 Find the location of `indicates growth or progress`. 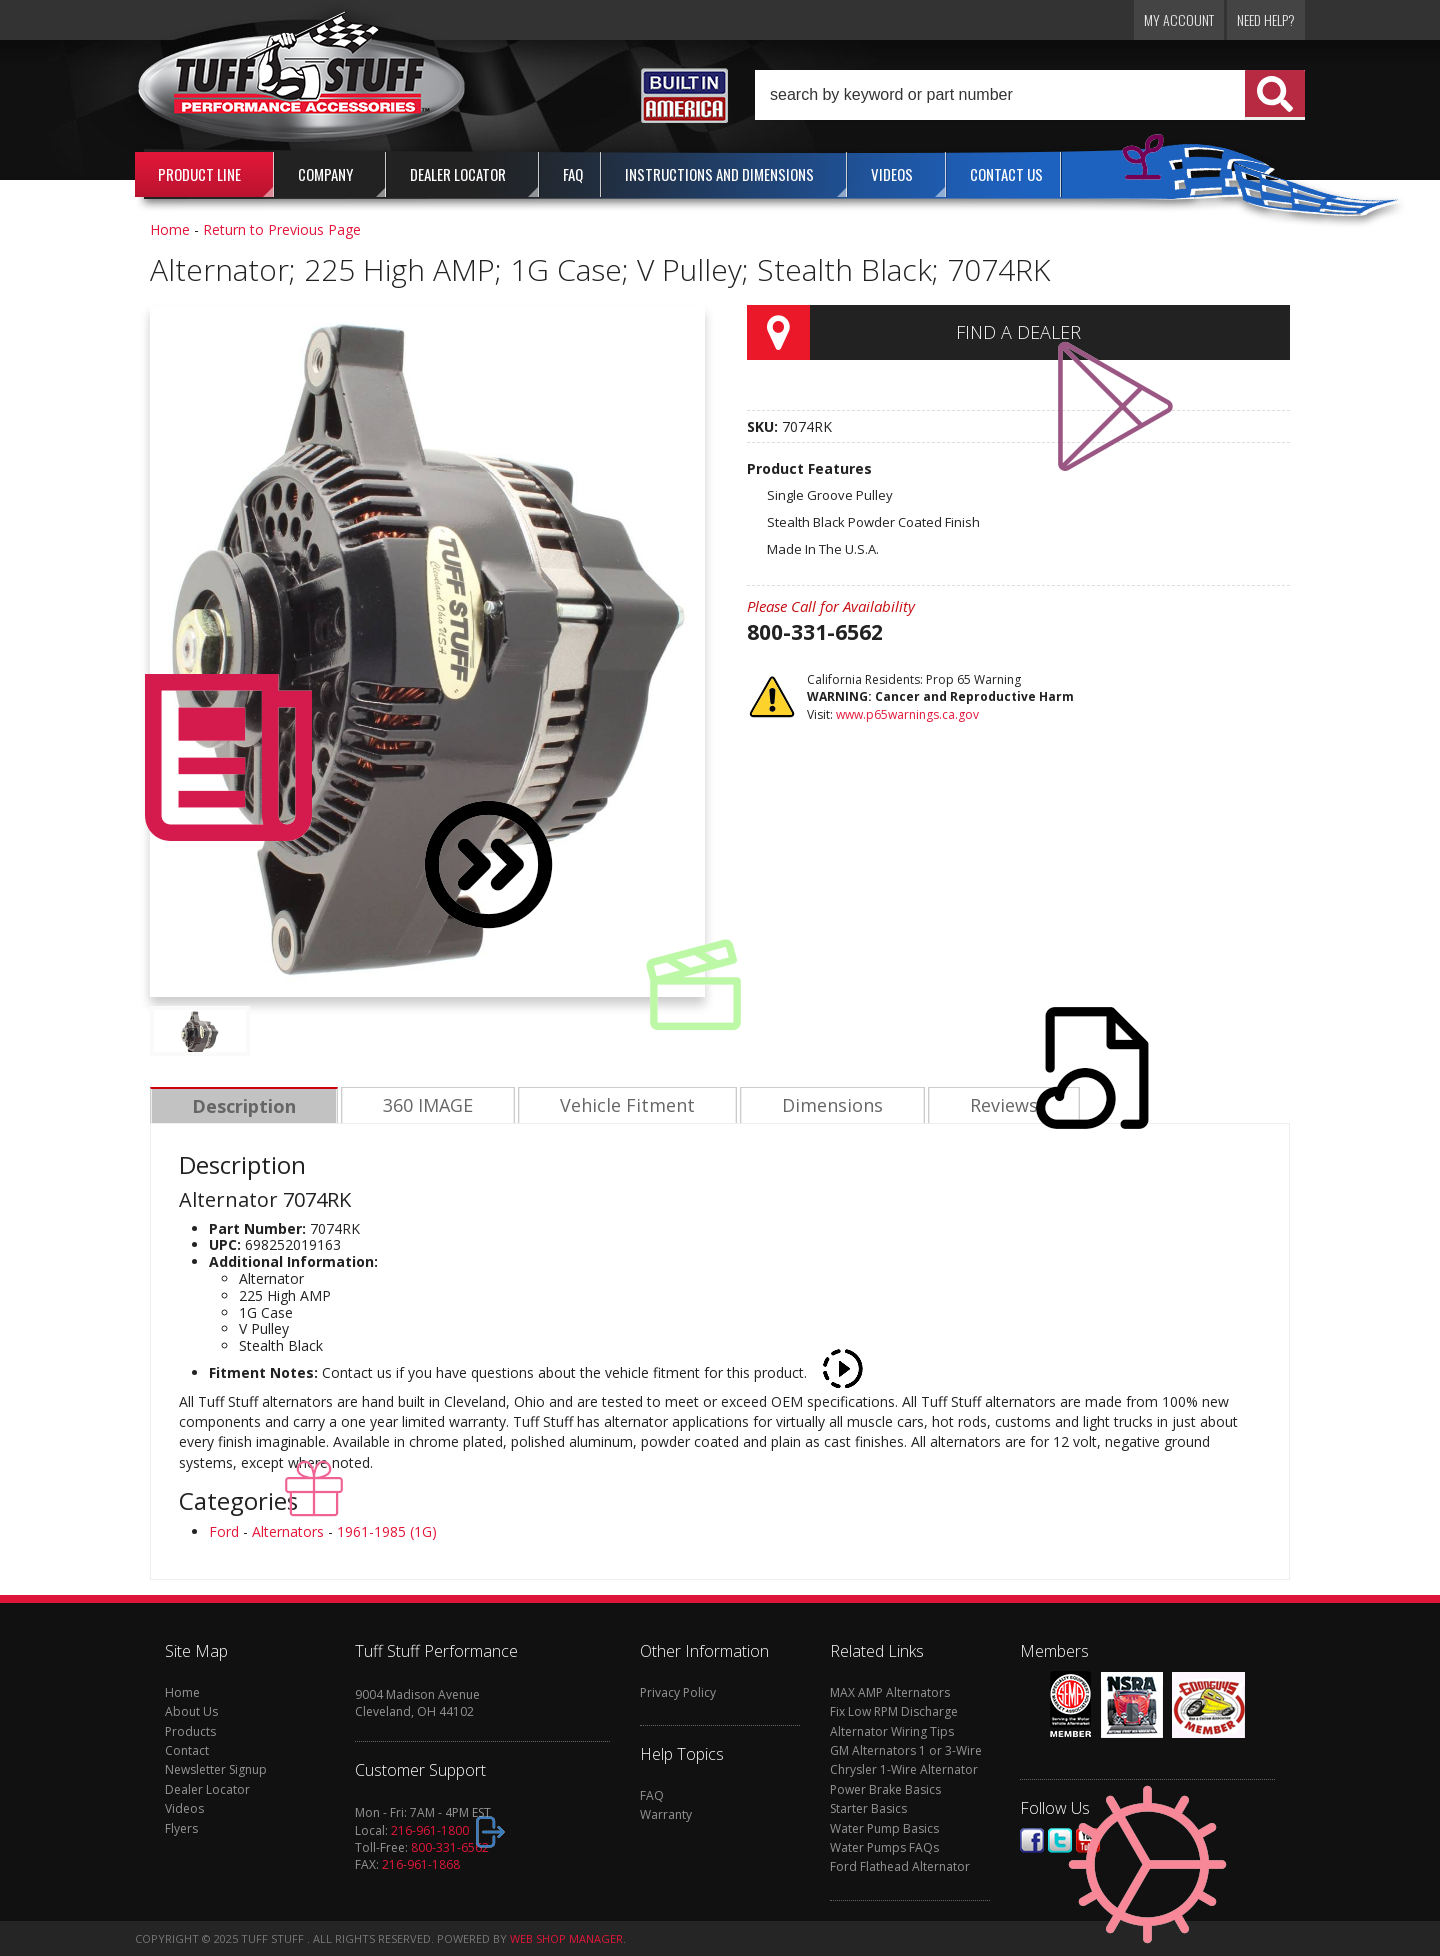

indicates growth or progress is located at coordinates (1143, 157).